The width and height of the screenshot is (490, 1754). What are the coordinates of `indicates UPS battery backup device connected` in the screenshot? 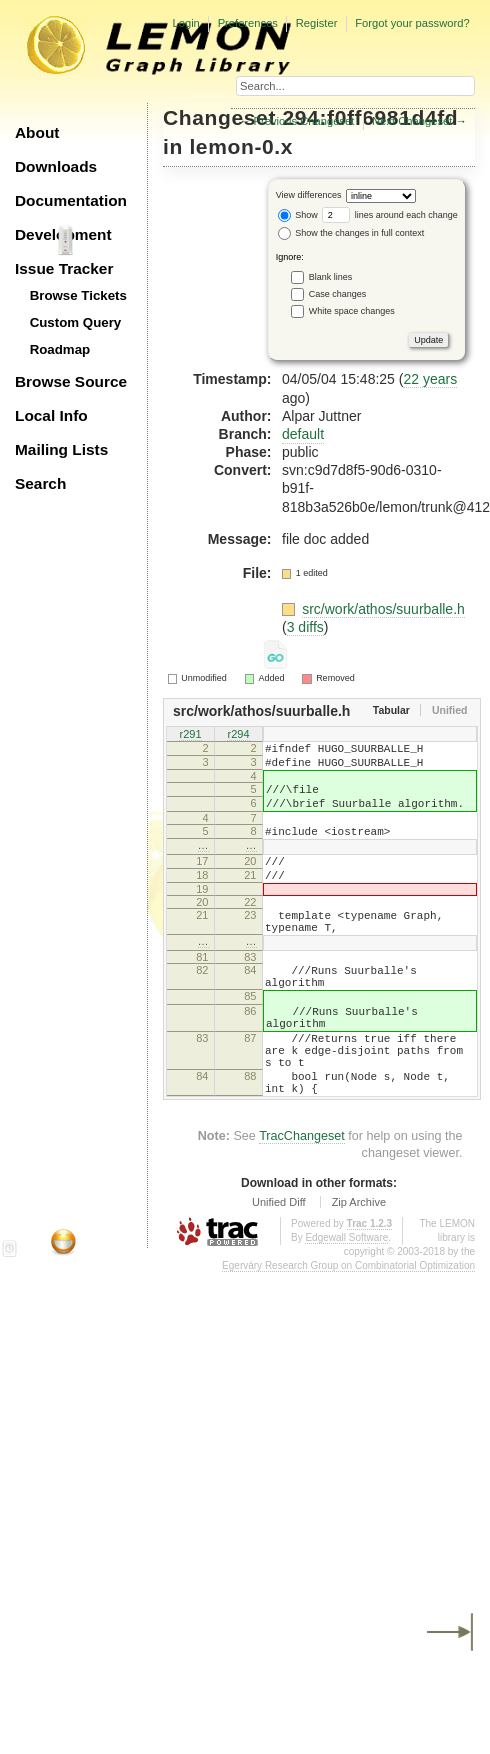 It's located at (65, 240).